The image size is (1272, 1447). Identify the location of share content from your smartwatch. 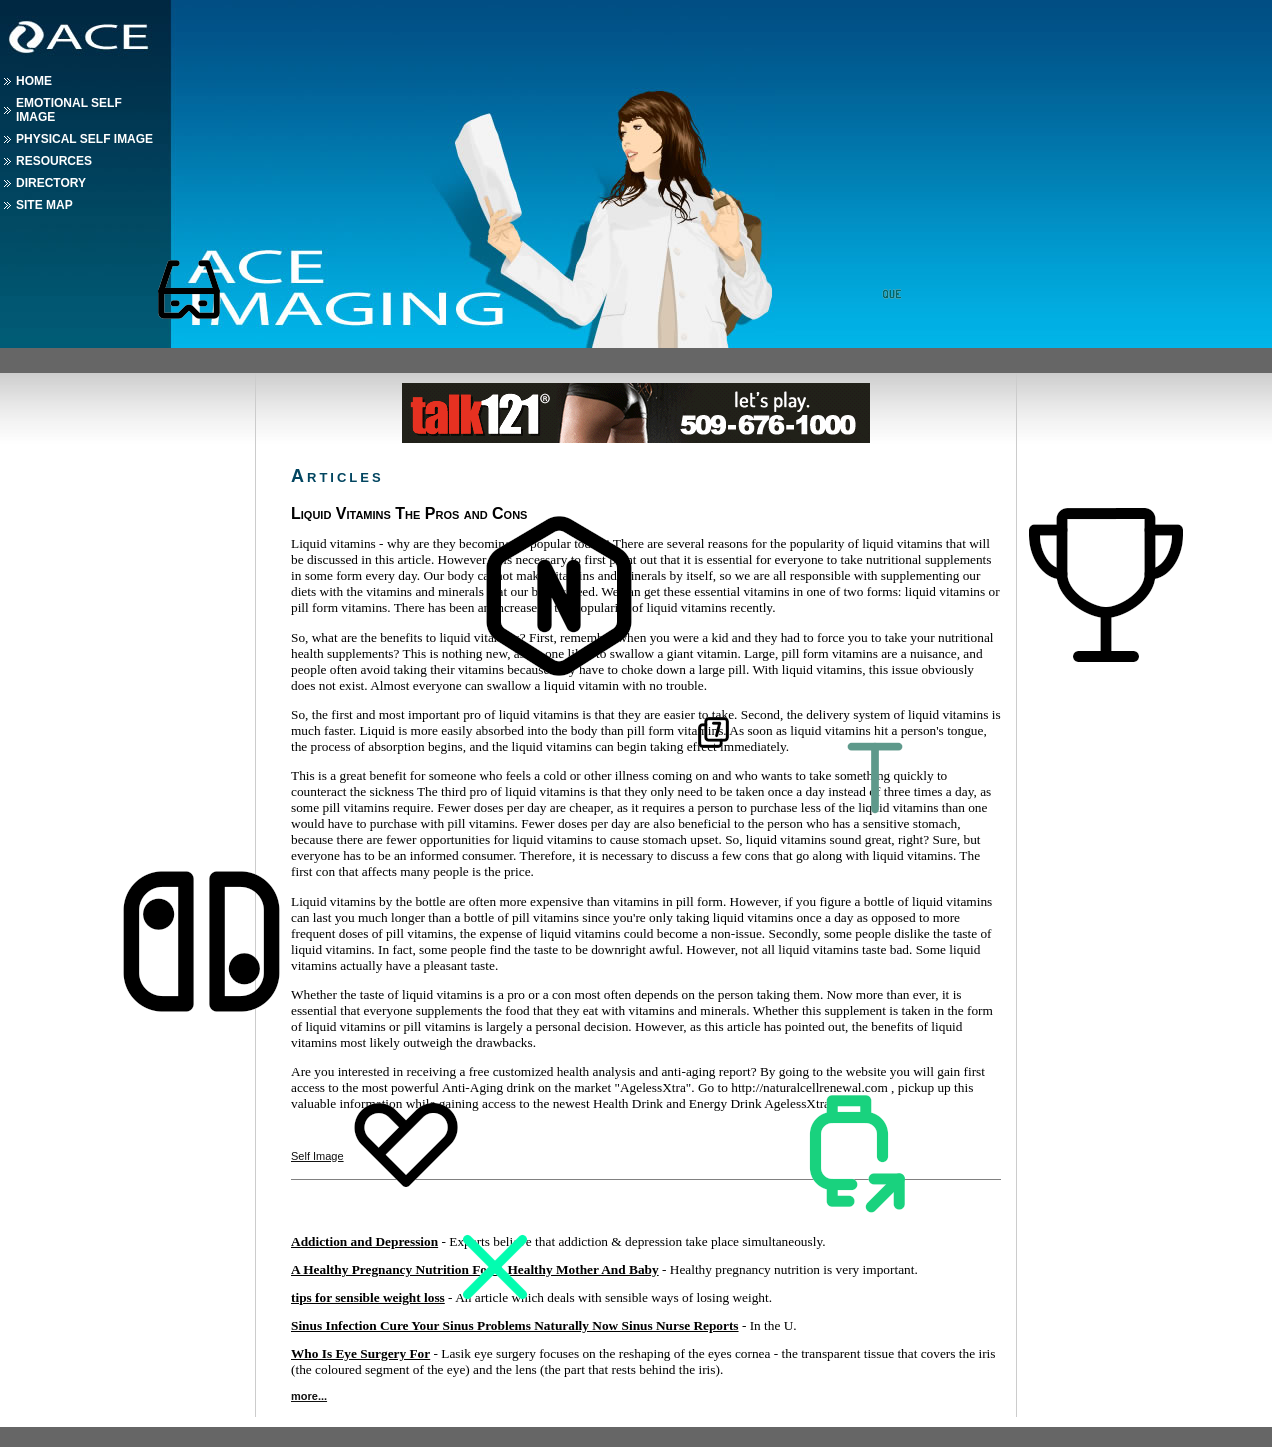
(849, 1151).